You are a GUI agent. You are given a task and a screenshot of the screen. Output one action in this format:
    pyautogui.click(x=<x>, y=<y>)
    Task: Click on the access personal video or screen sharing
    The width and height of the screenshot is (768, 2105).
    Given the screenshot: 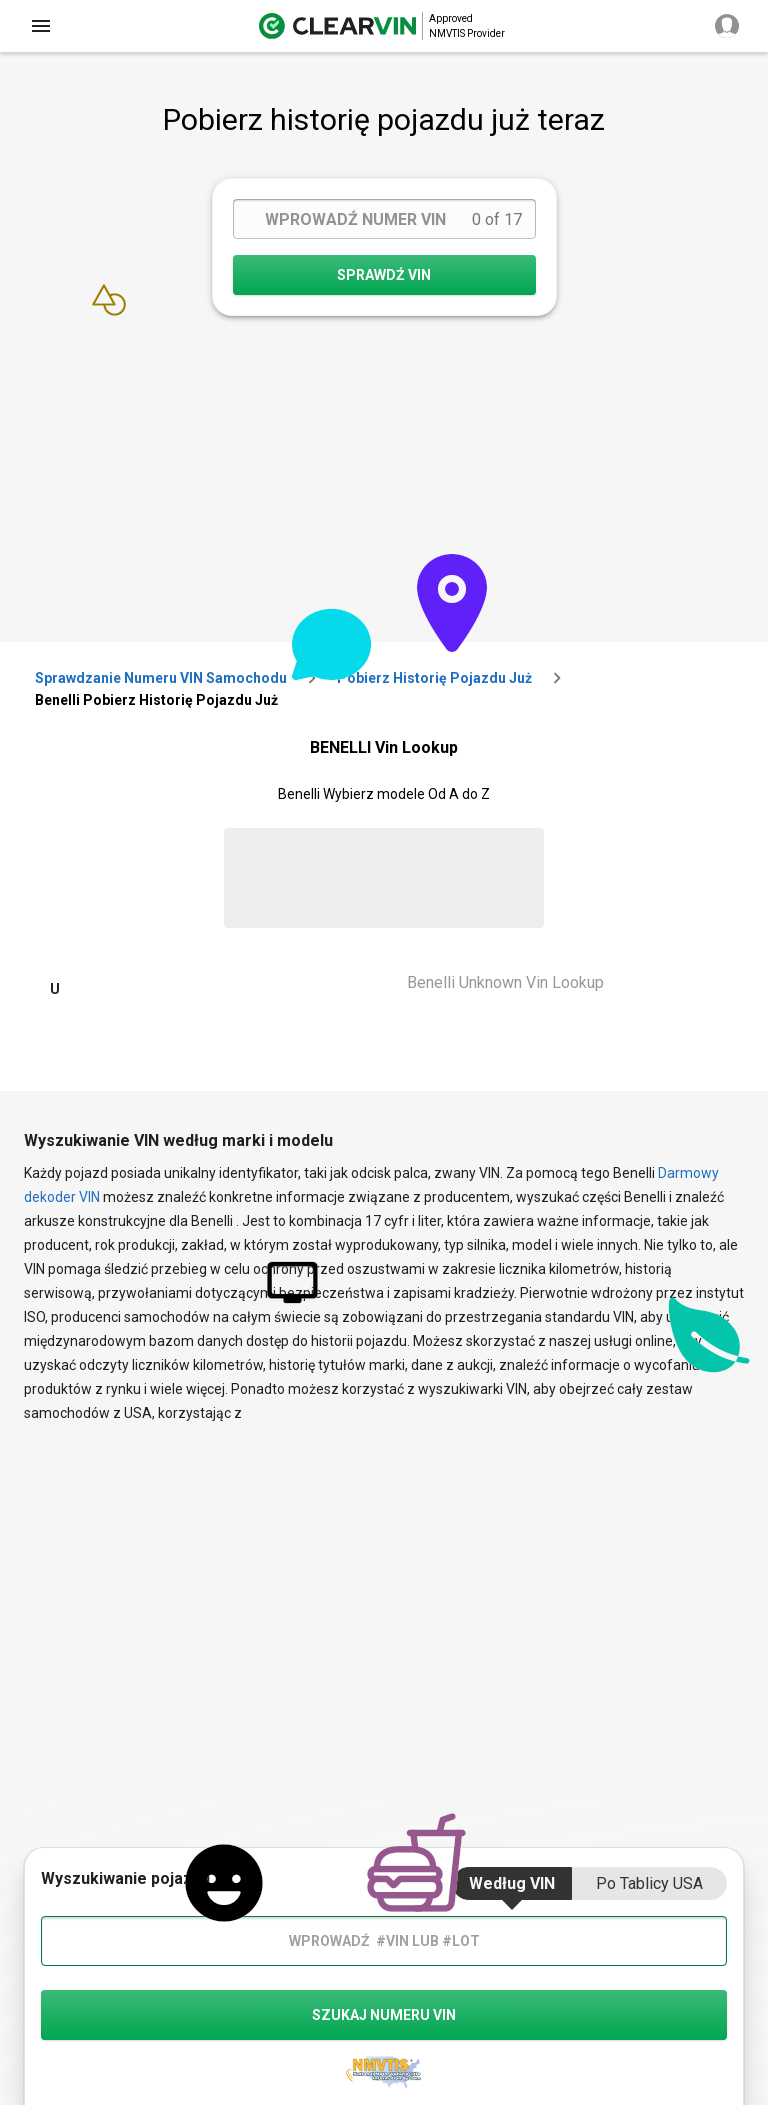 What is the action you would take?
    pyautogui.click(x=292, y=1282)
    